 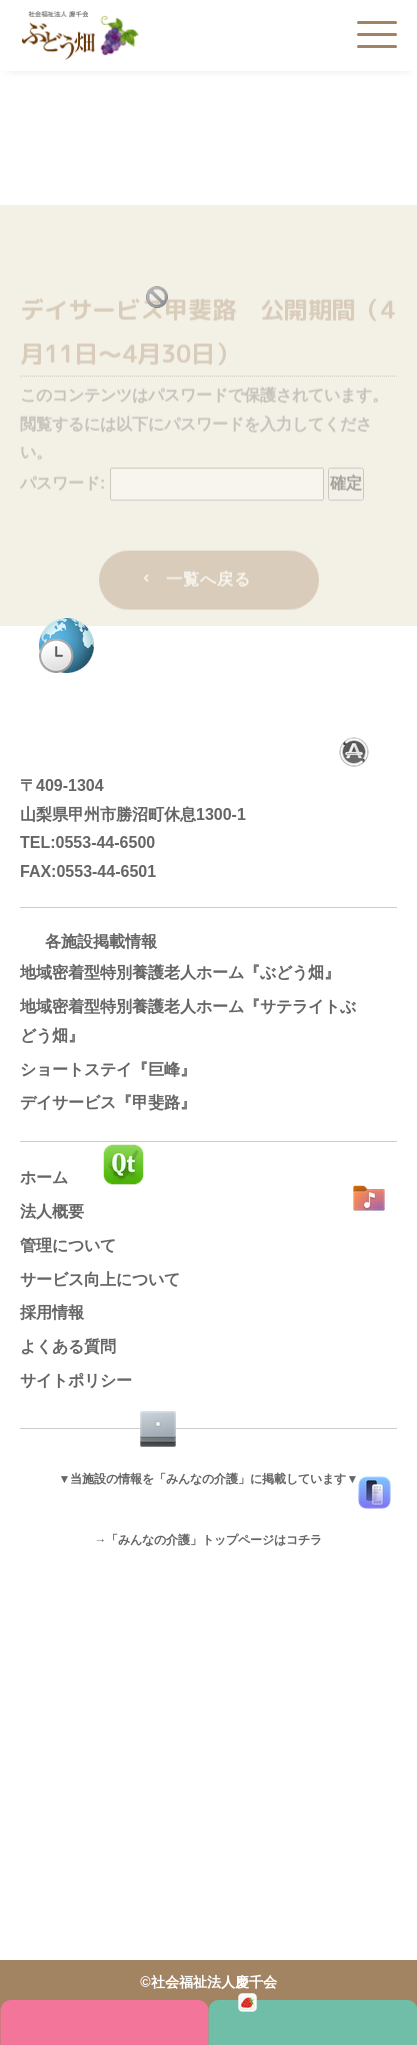 What do you see at coordinates (374, 1492) in the screenshot?
I see `open kde connect preferences` at bounding box center [374, 1492].